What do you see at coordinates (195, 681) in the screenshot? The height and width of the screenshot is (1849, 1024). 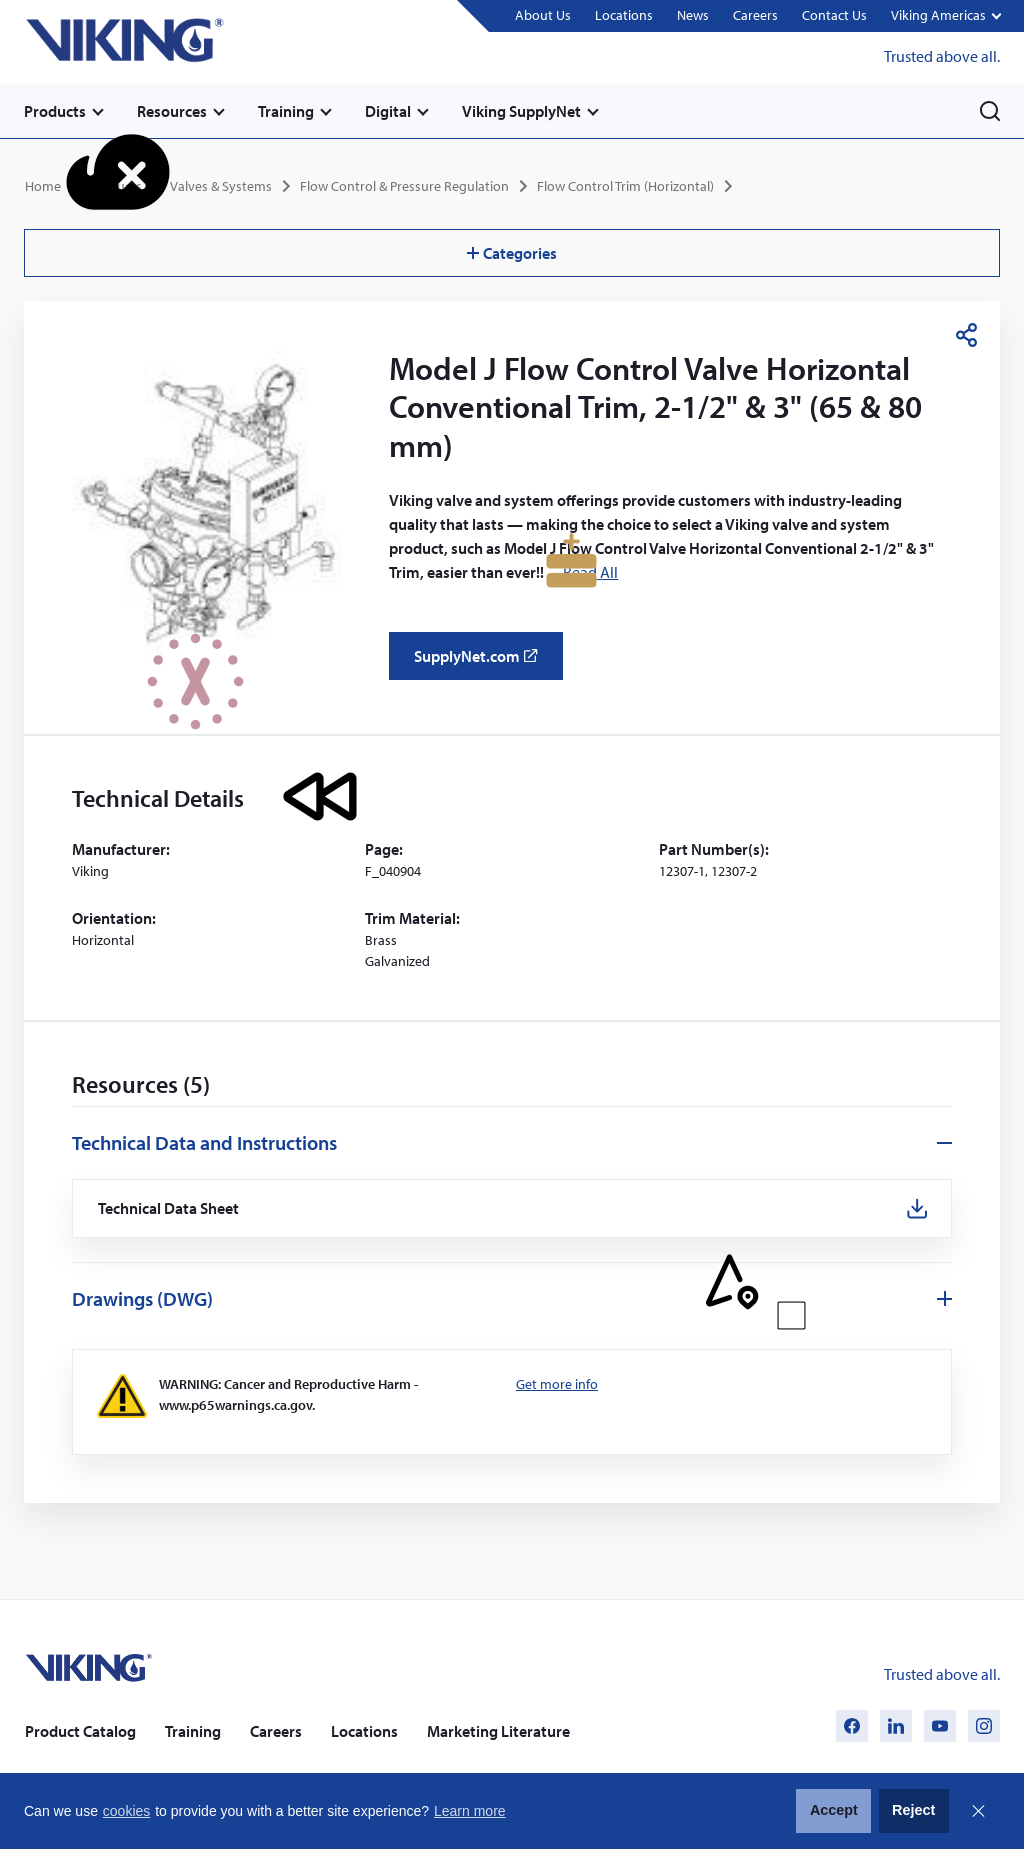 I see `pending or processing cancellation` at bounding box center [195, 681].